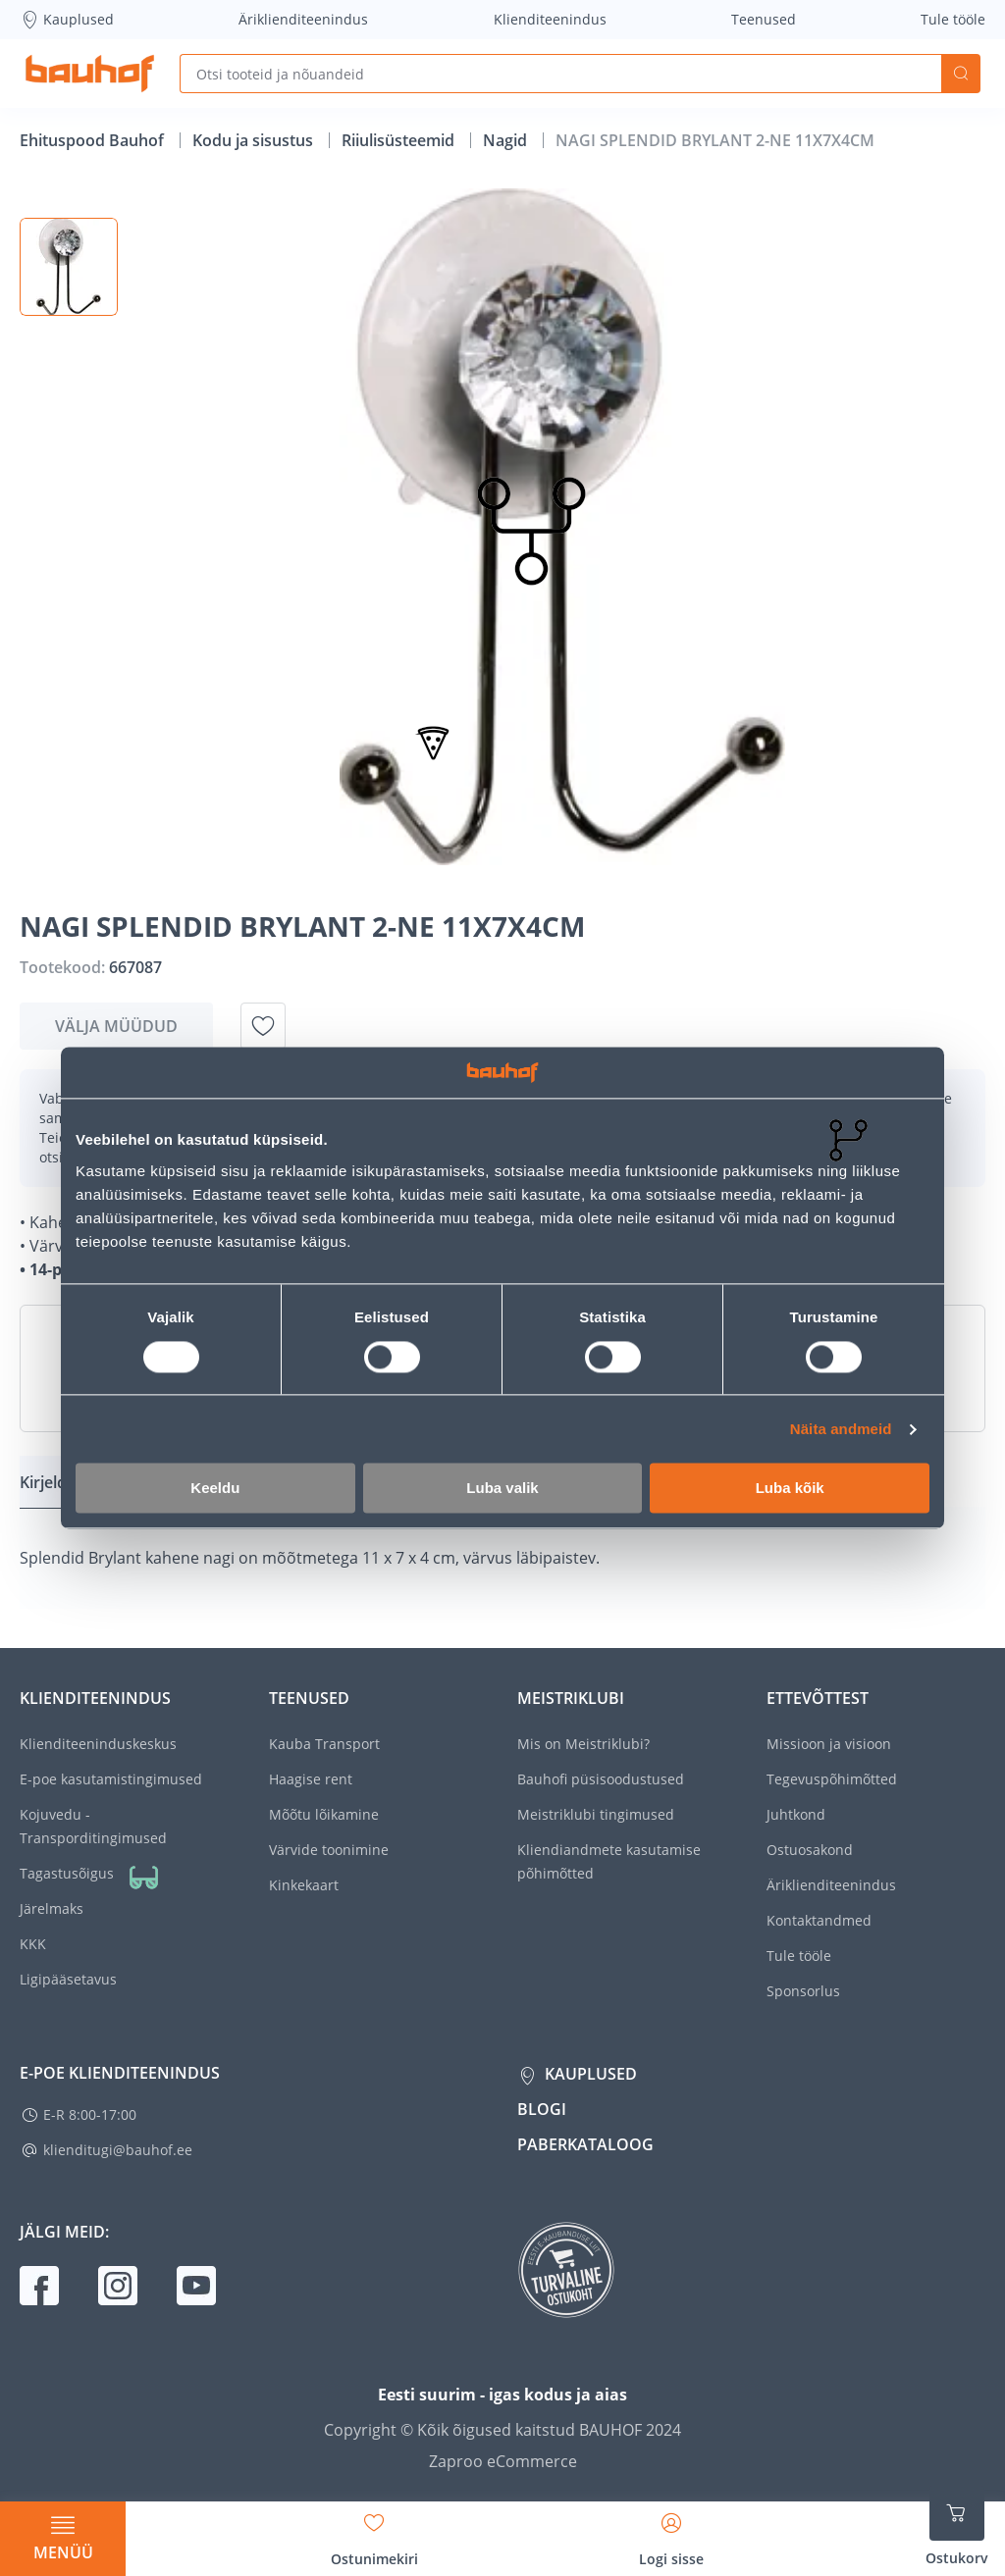 The height and width of the screenshot is (2576, 1005). I want to click on fork a repository or branch, so click(531, 531).